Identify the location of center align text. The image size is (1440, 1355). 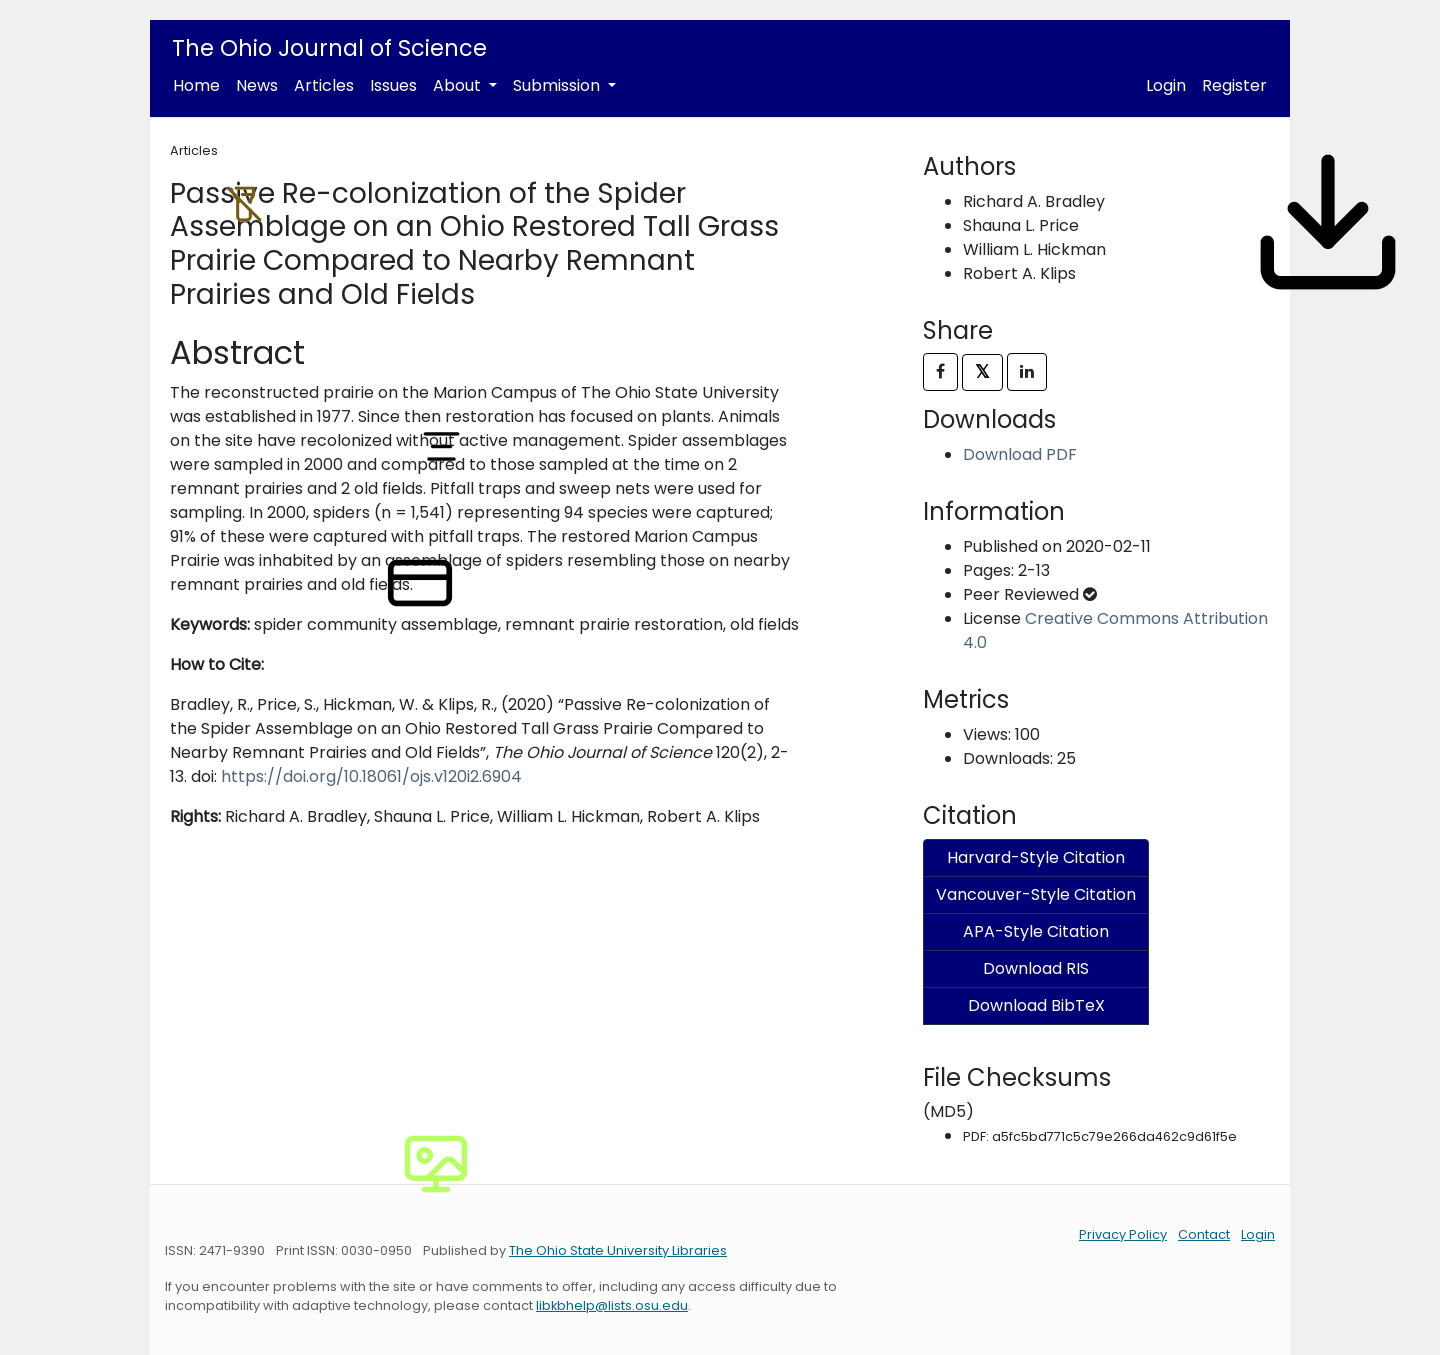
(441, 446).